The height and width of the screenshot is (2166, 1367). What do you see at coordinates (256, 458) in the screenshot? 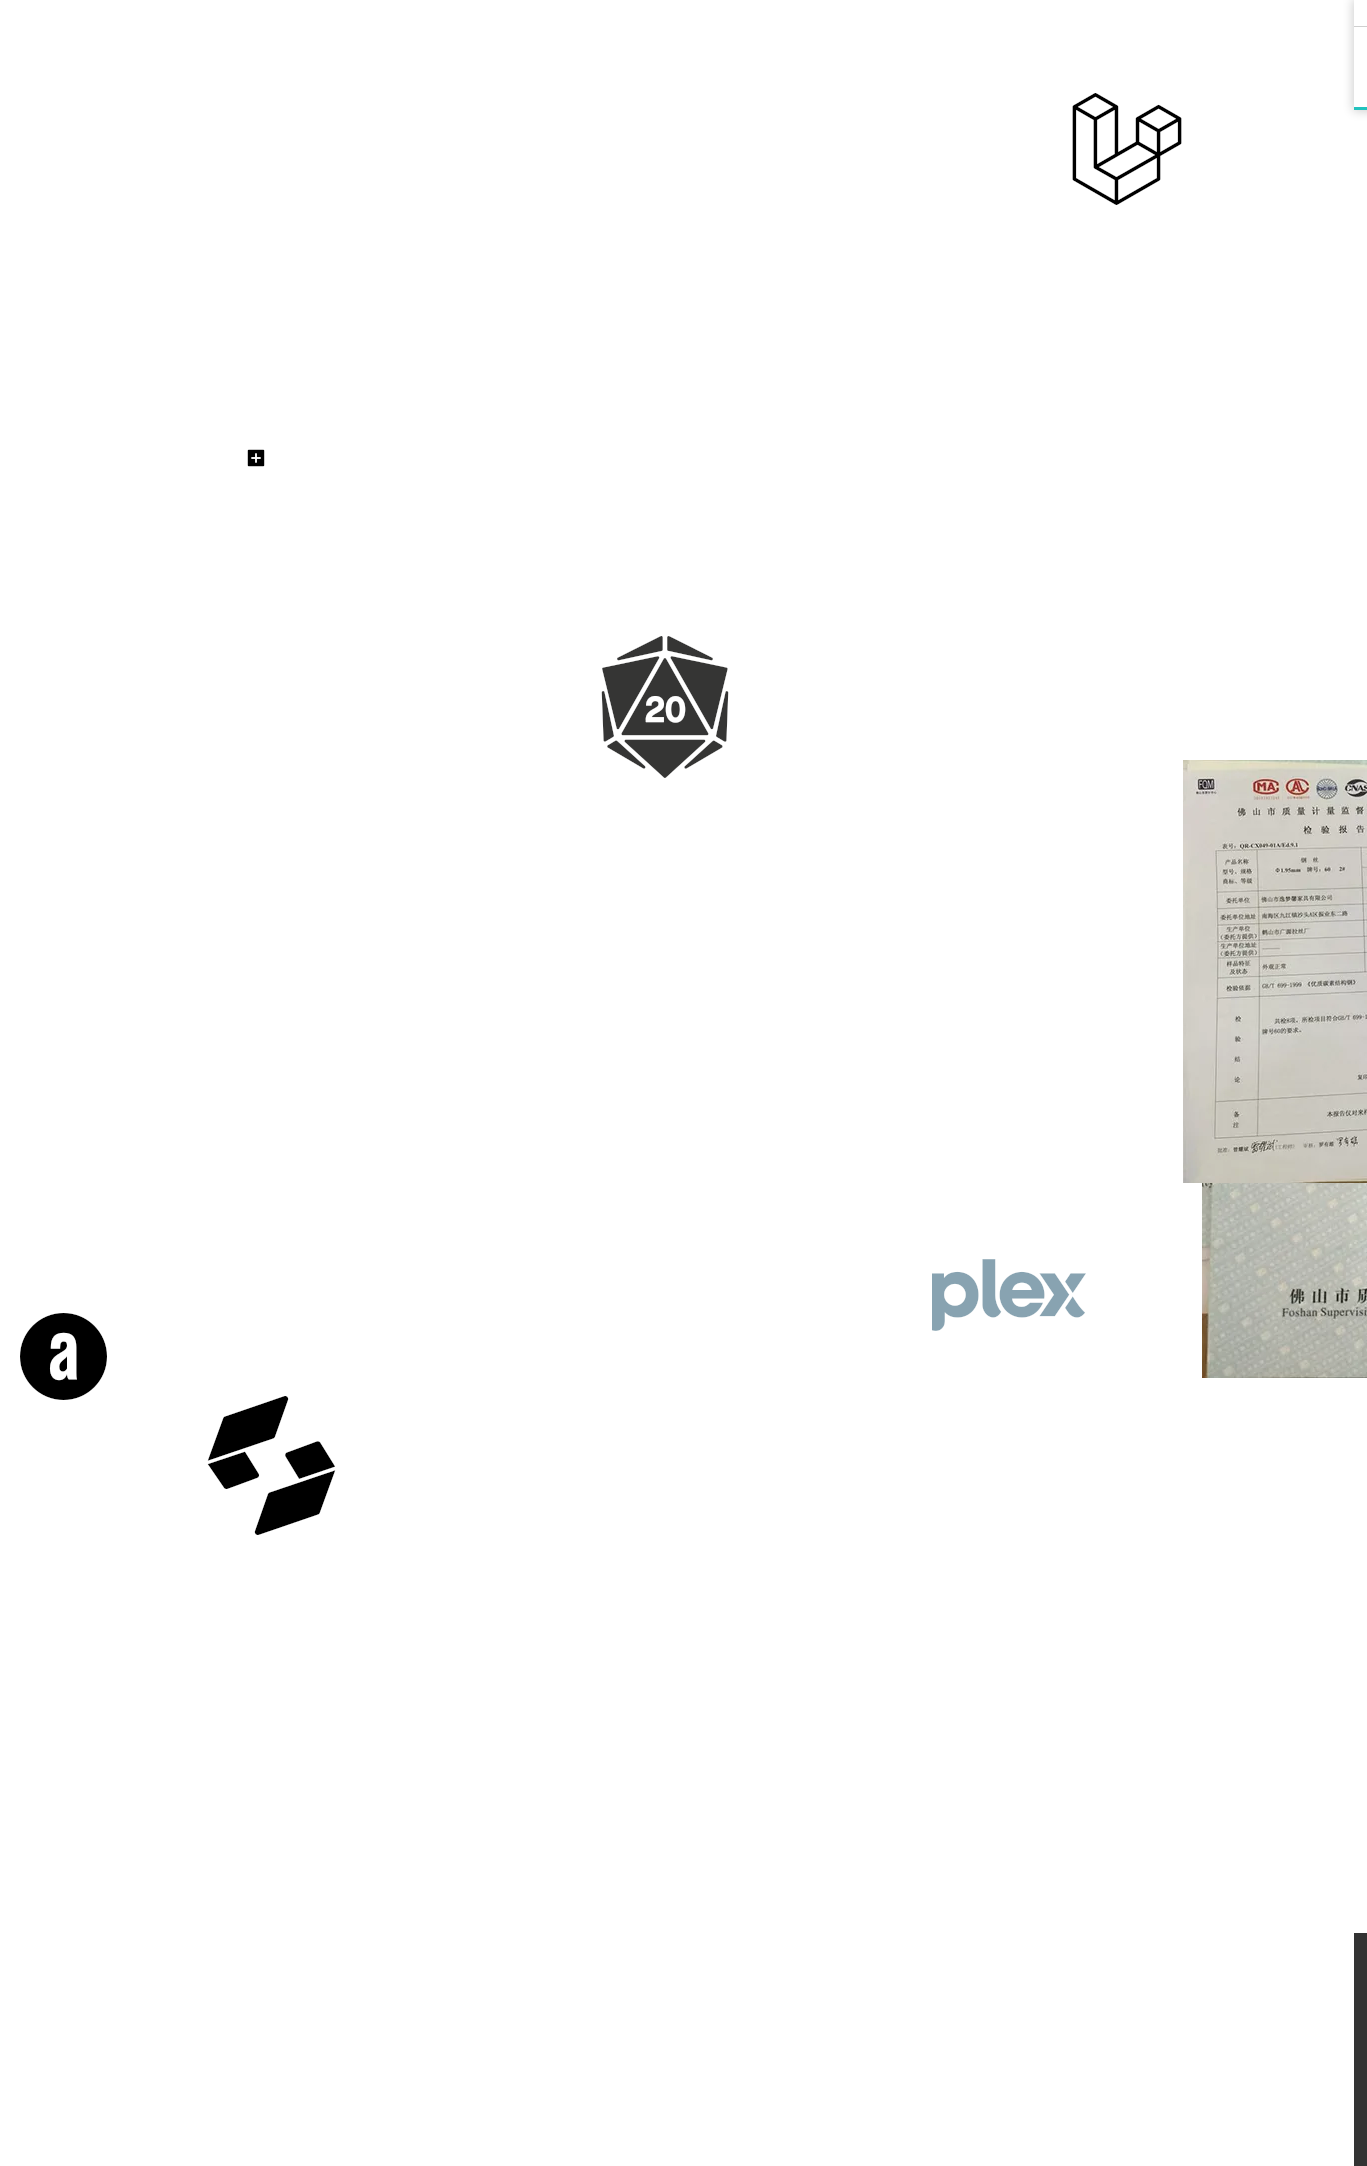
I see `add a new item or content` at bounding box center [256, 458].